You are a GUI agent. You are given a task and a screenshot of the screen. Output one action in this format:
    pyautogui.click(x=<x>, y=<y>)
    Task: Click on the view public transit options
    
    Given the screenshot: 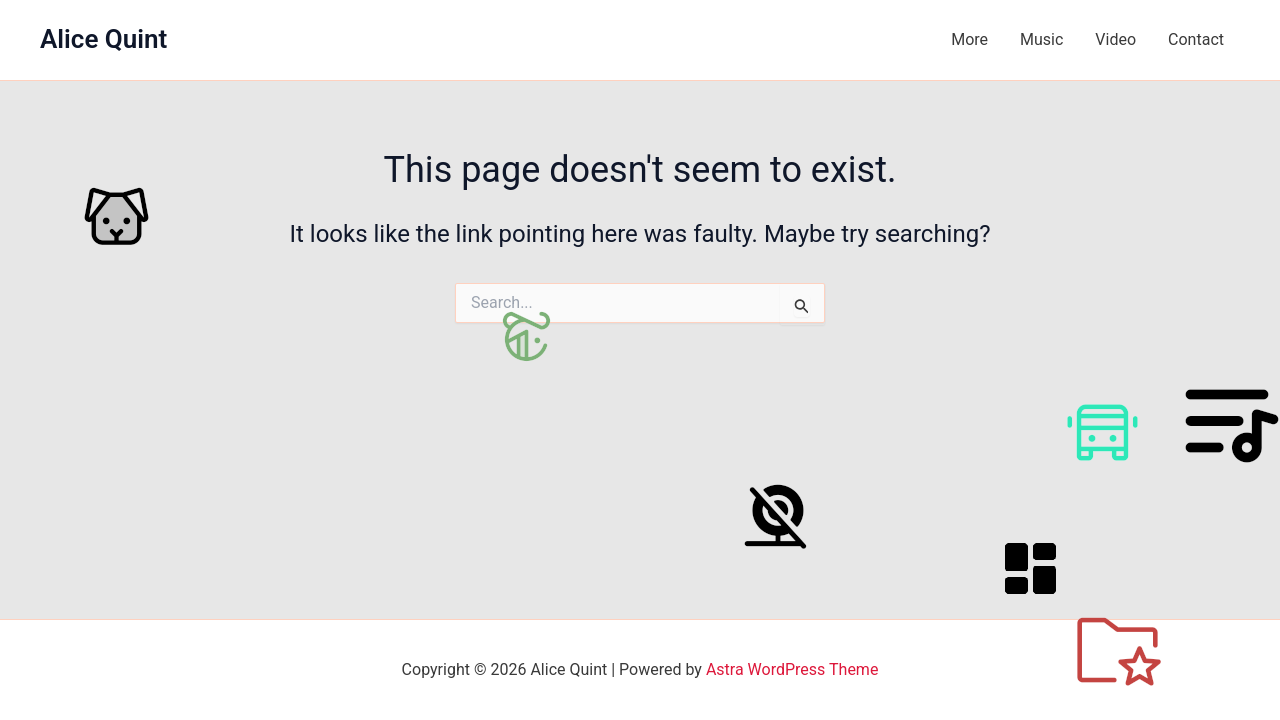 What is the action you would take?
    pyautogui.click(x=1102, y=432)
    